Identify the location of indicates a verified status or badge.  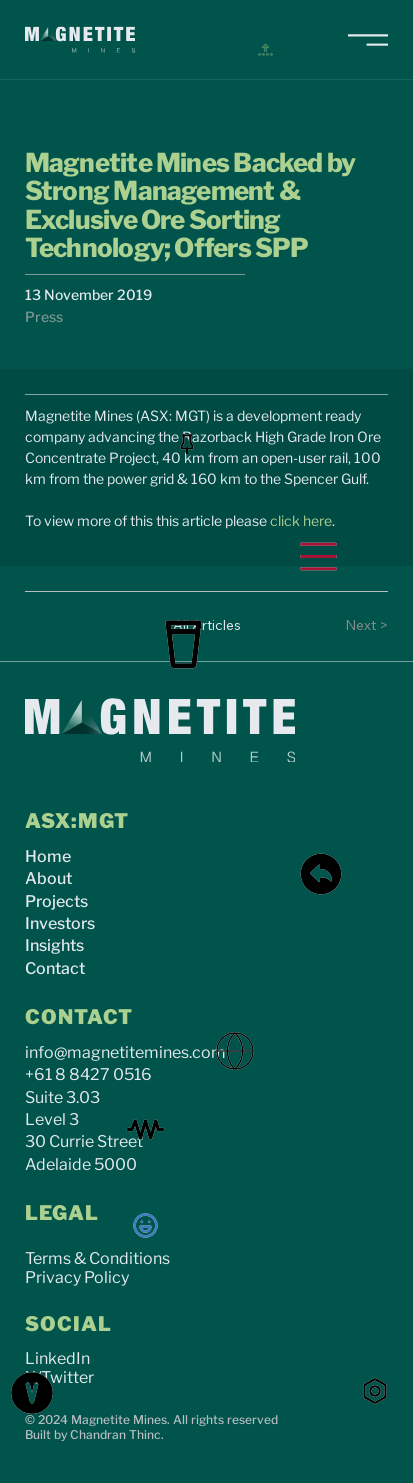
(32, 1393).